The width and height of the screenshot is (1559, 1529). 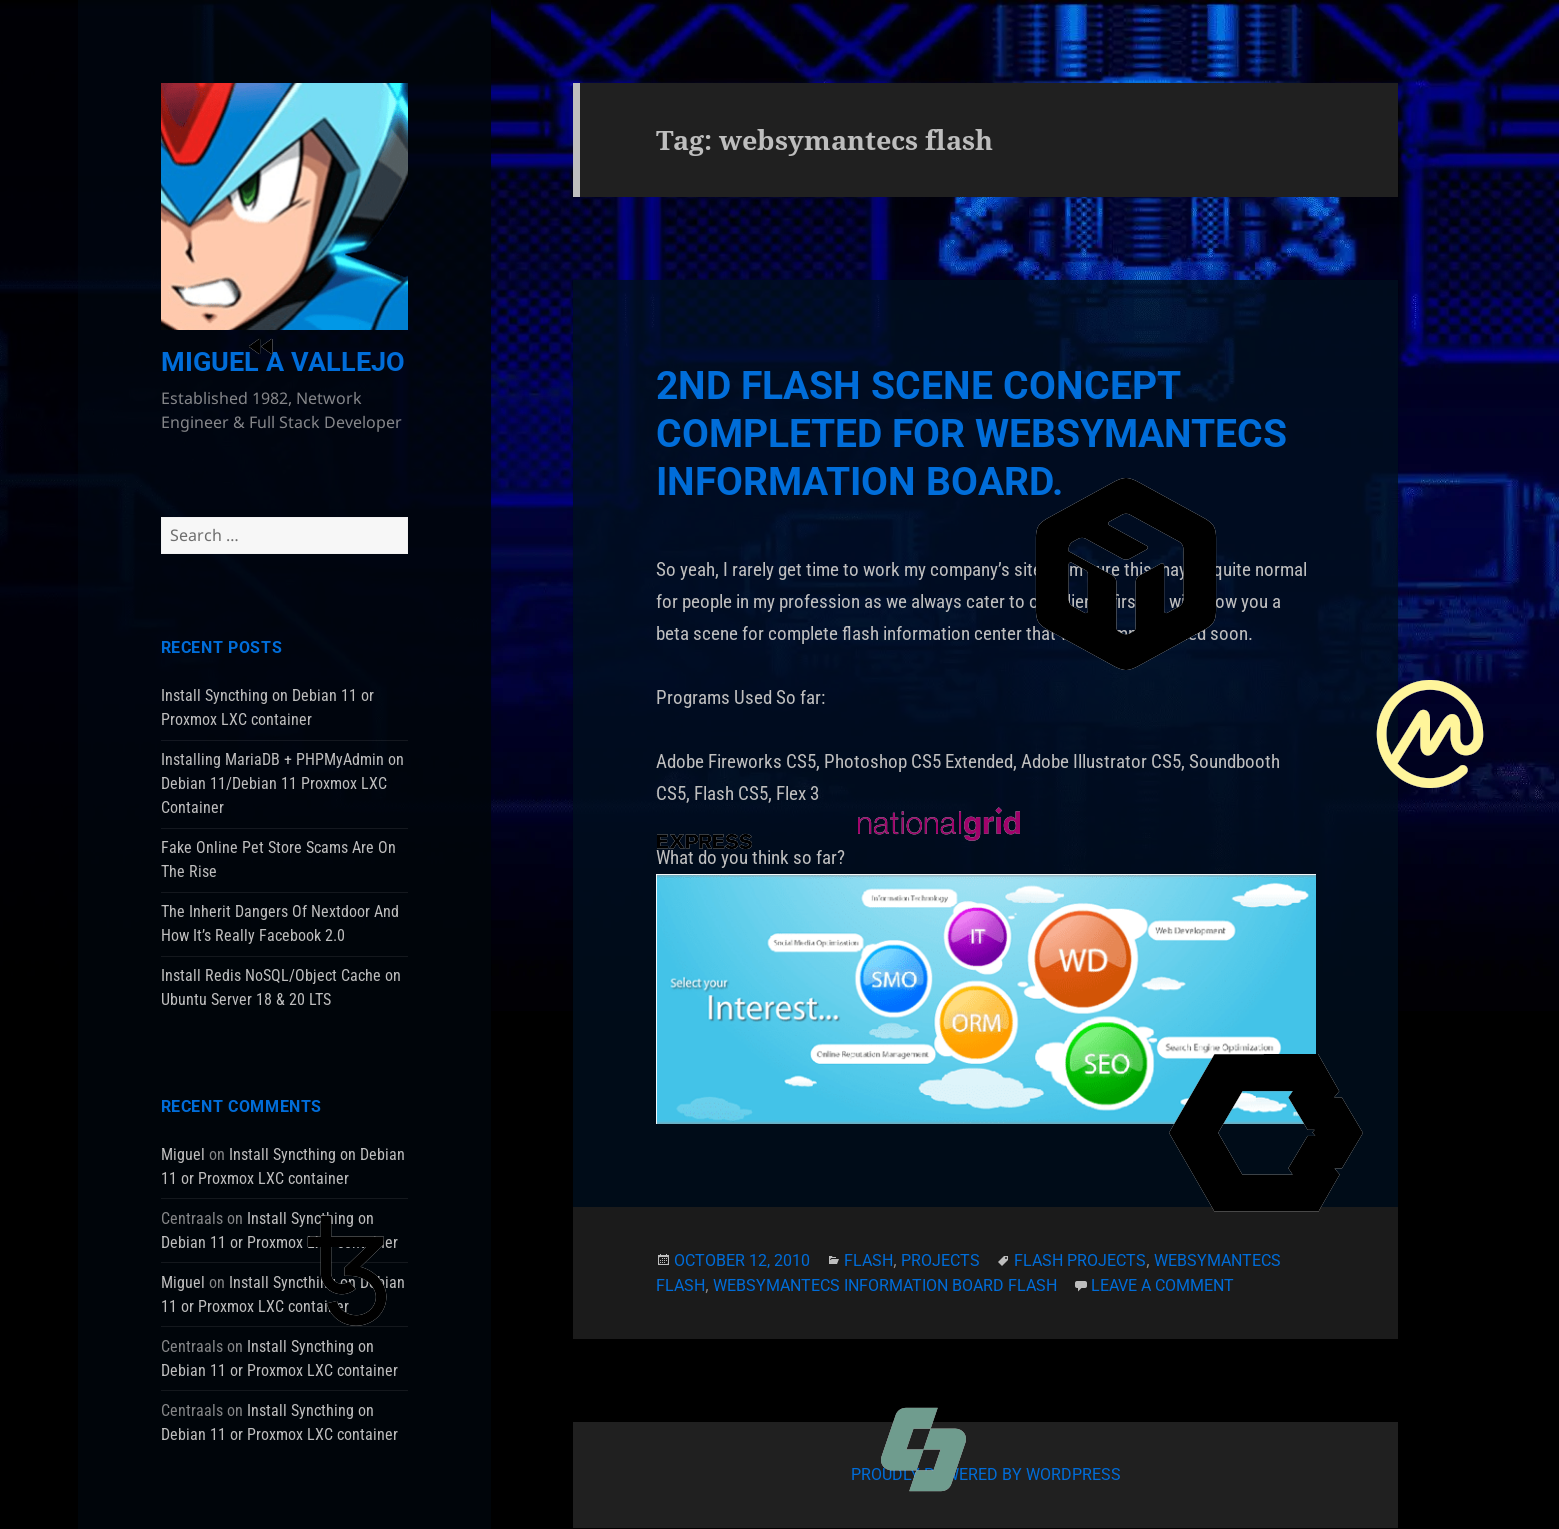 I want to click on webcomponents.org logo, so click(x=1266, y=1133).